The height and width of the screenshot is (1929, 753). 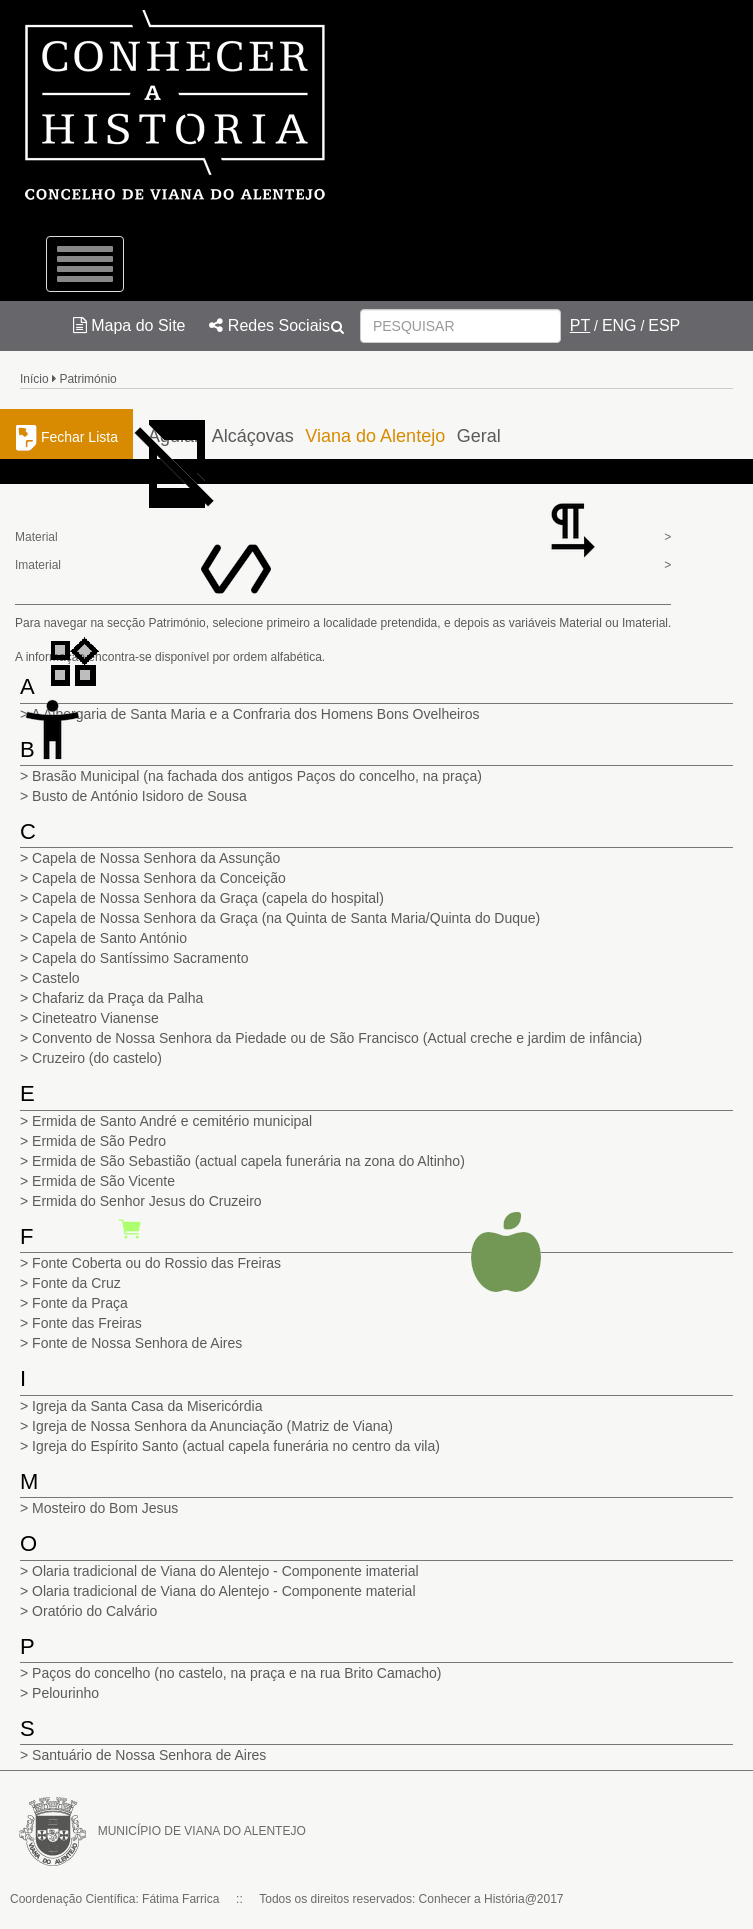 I want to click on access widgets or app shortcuts, so click(x=73, y=663).